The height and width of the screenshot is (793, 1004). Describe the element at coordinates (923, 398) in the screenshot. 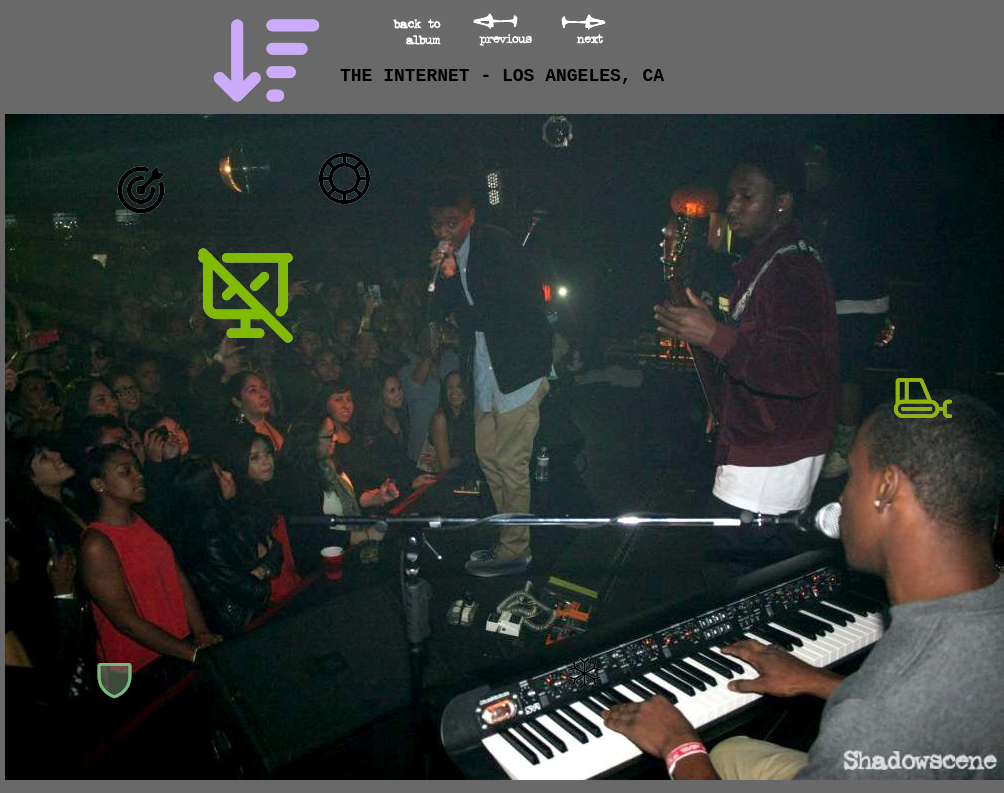

I see `construction or building in progress` at that location.